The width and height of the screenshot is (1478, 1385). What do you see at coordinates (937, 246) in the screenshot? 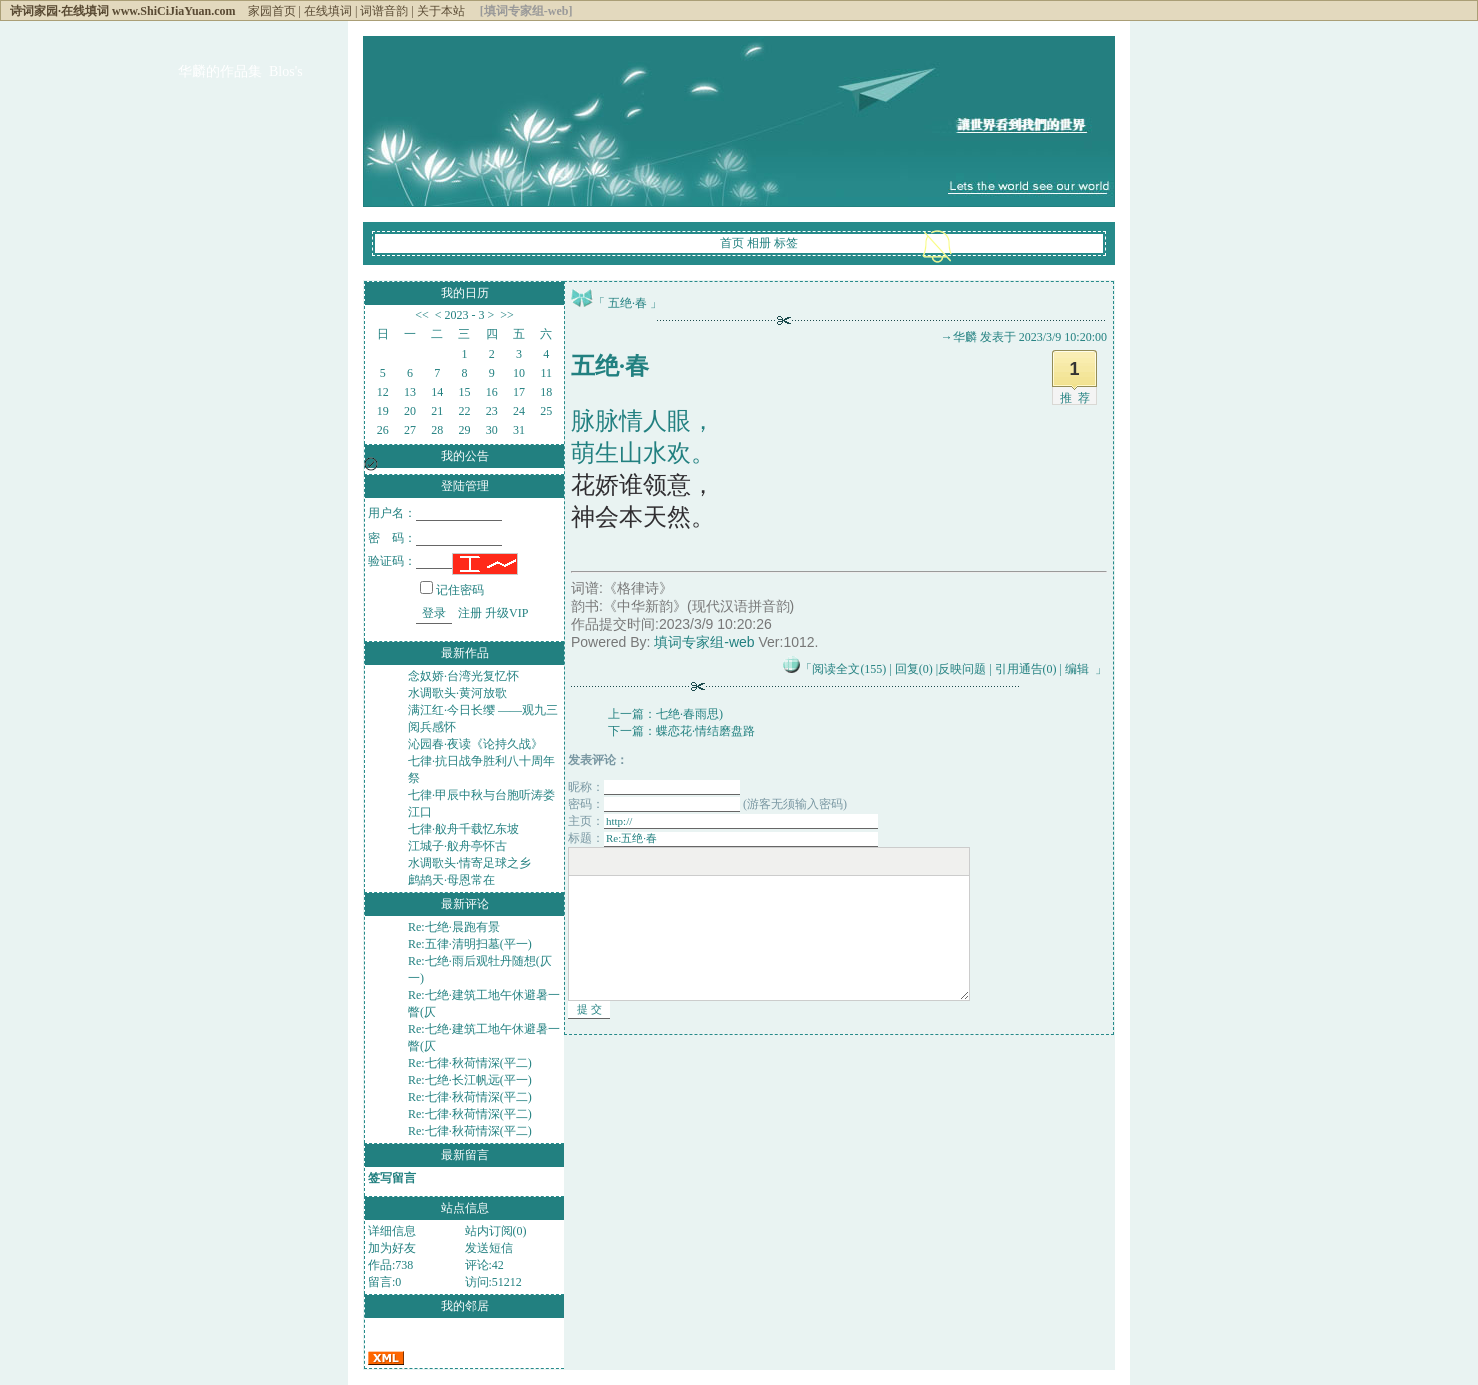
I see `mute notifications` at bounding box center [937, 246].